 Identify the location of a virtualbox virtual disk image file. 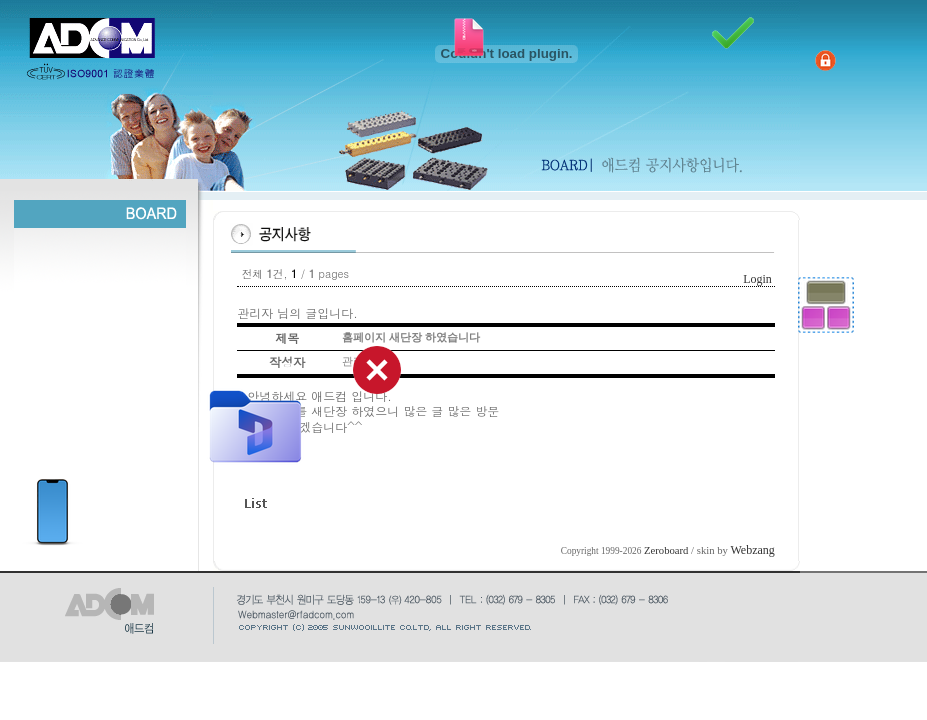
(469, 38).